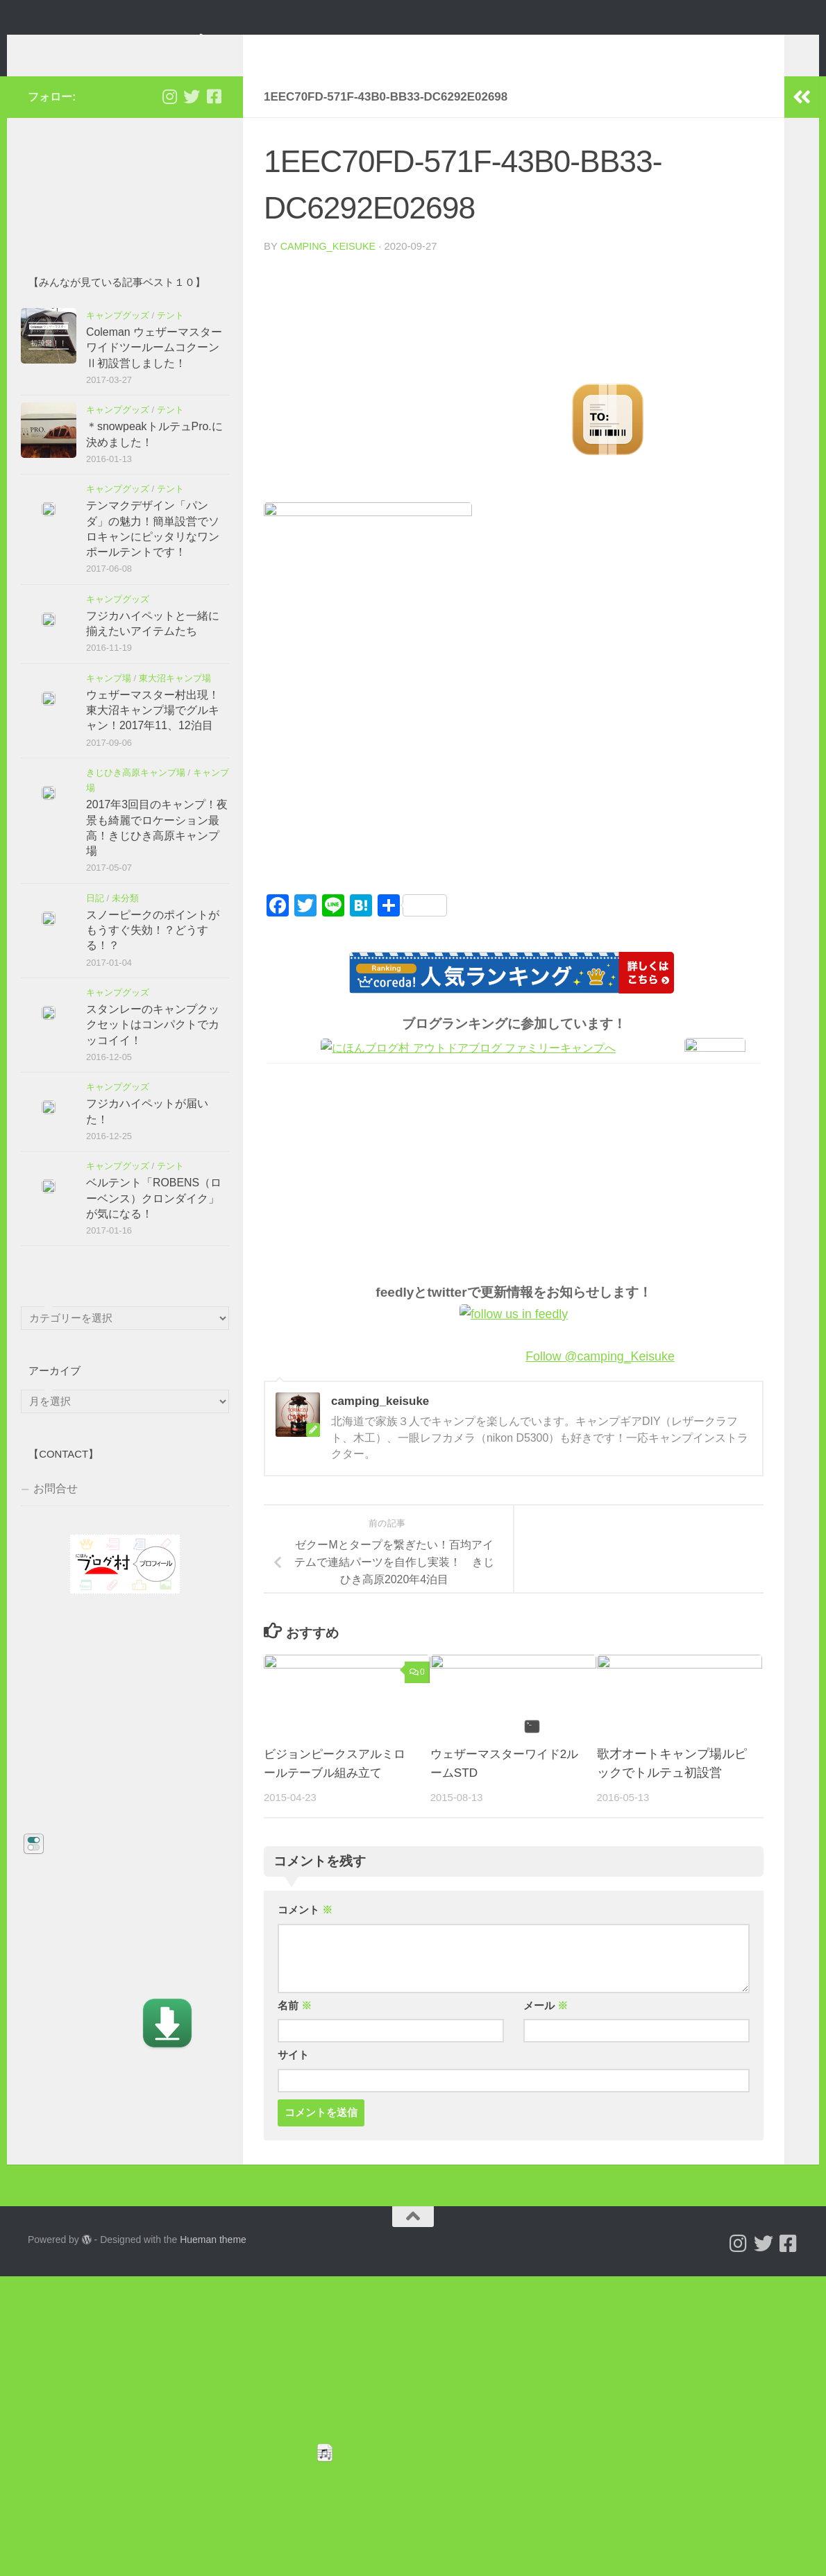  Describe the element at coordinates (532, 1726) in the screenshot. I see `open the terminal application` at that location.